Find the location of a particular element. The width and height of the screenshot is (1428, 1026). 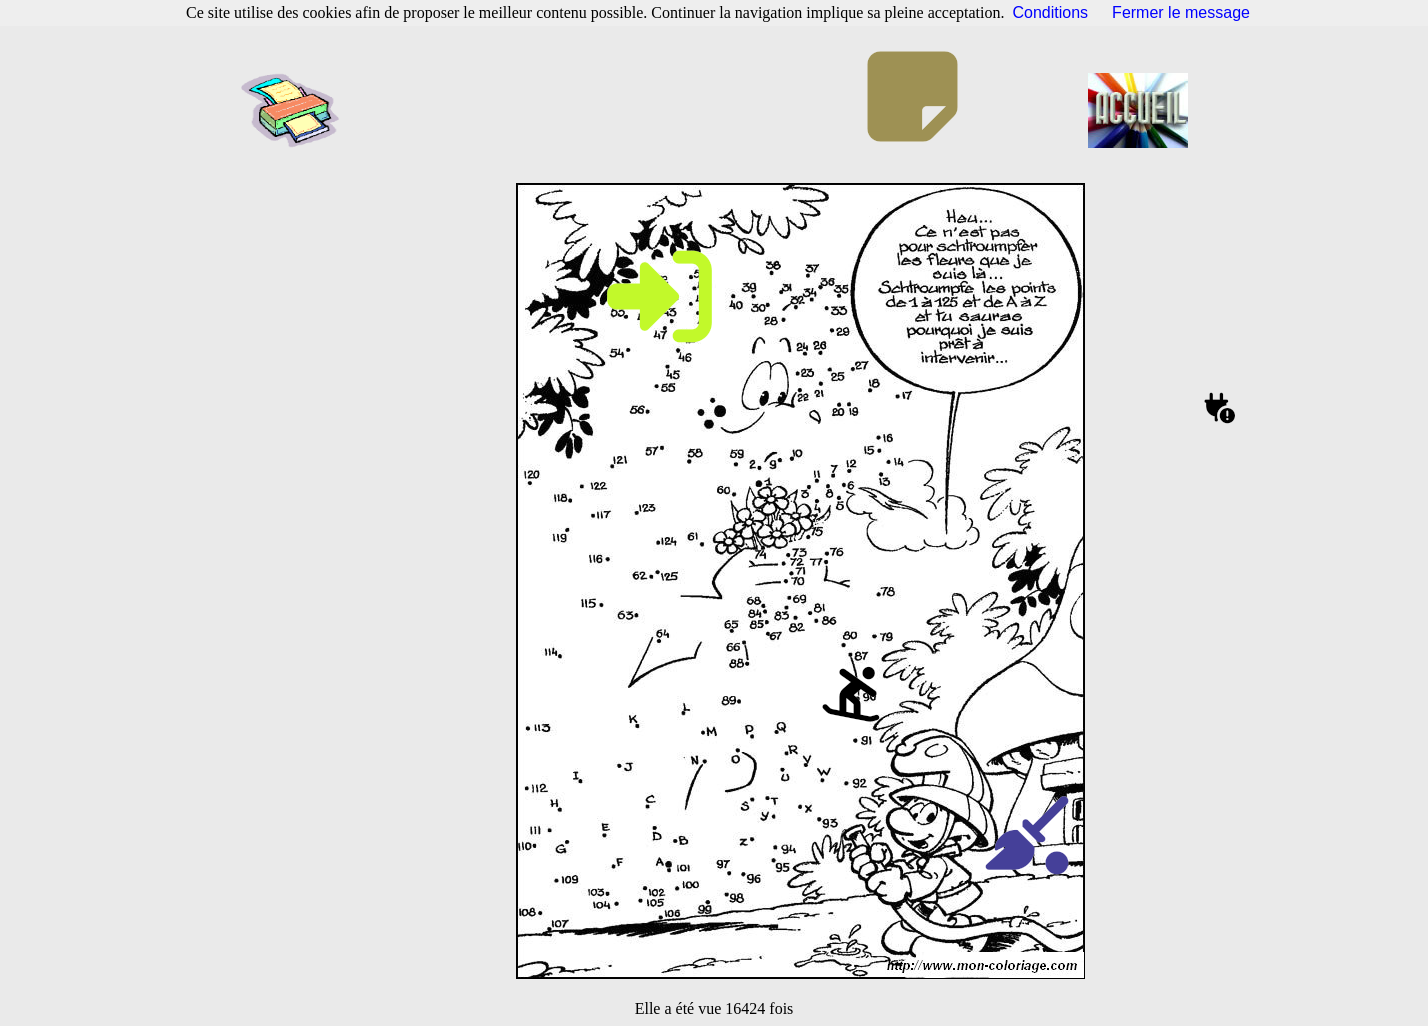

add a new sticky note is located at coordinates (912, 96).